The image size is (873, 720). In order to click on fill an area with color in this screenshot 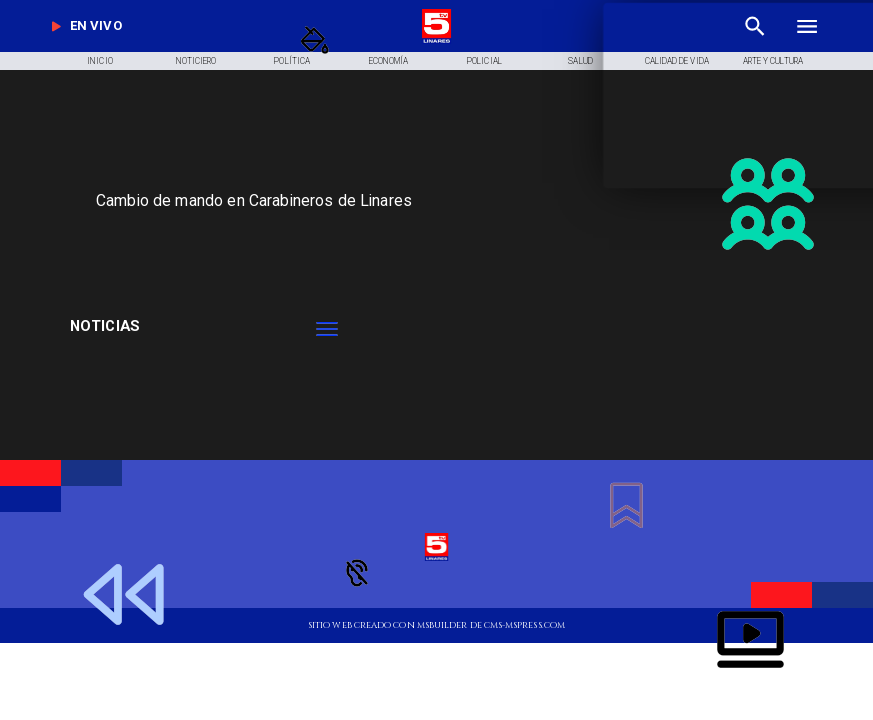, I will do `click(315, 40)`.